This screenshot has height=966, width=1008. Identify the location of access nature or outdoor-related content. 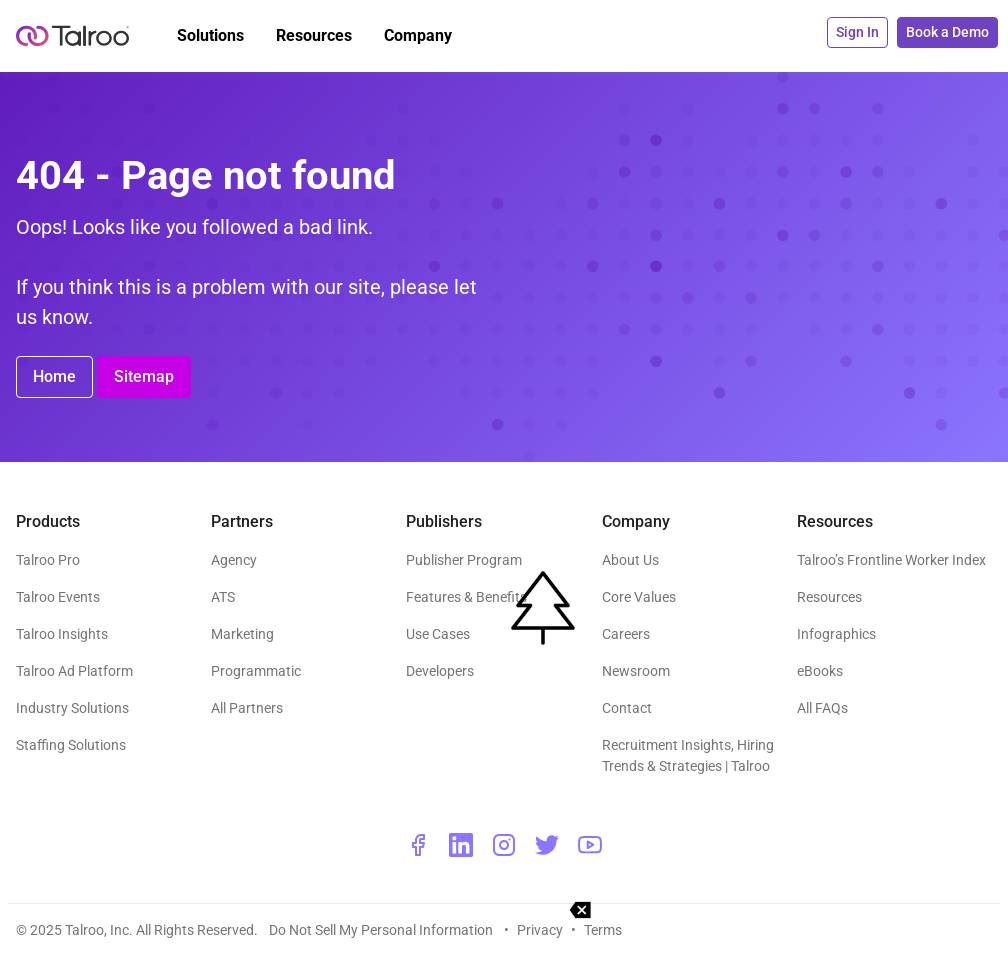
(543, 608).